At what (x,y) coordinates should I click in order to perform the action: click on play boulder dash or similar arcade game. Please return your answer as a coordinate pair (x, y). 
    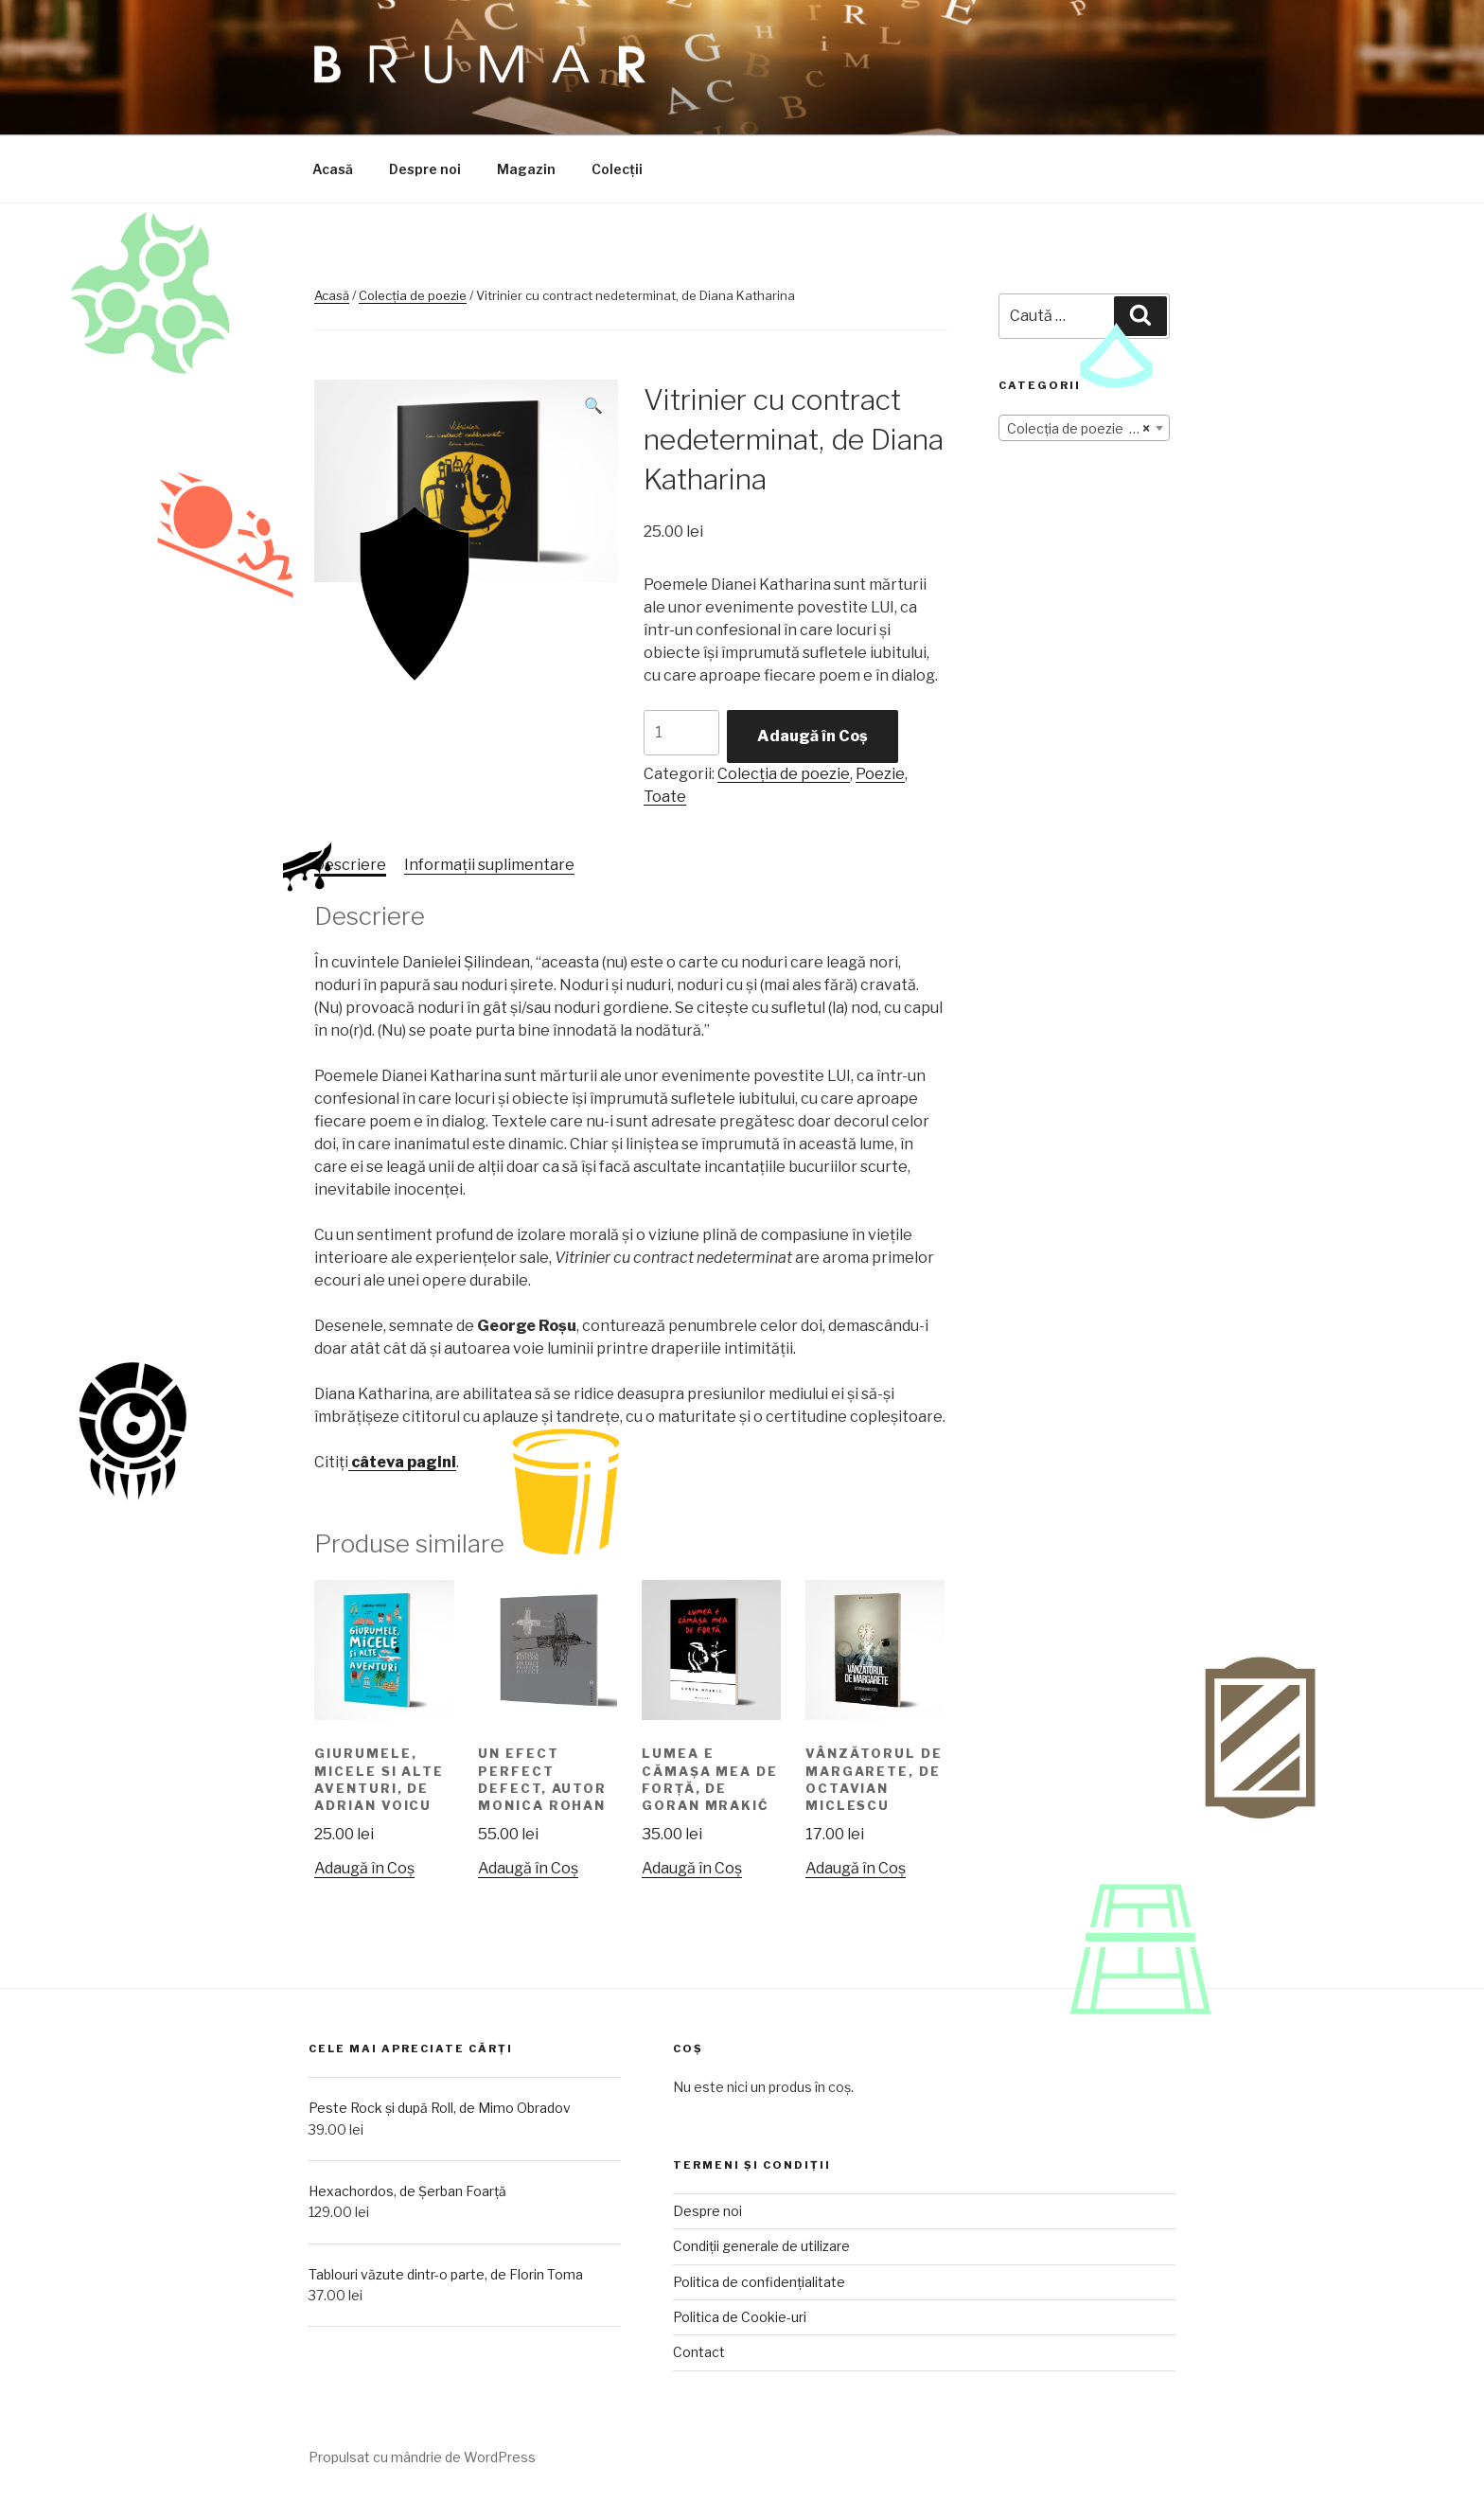
    Looking at the image, I should click on (225, 535).